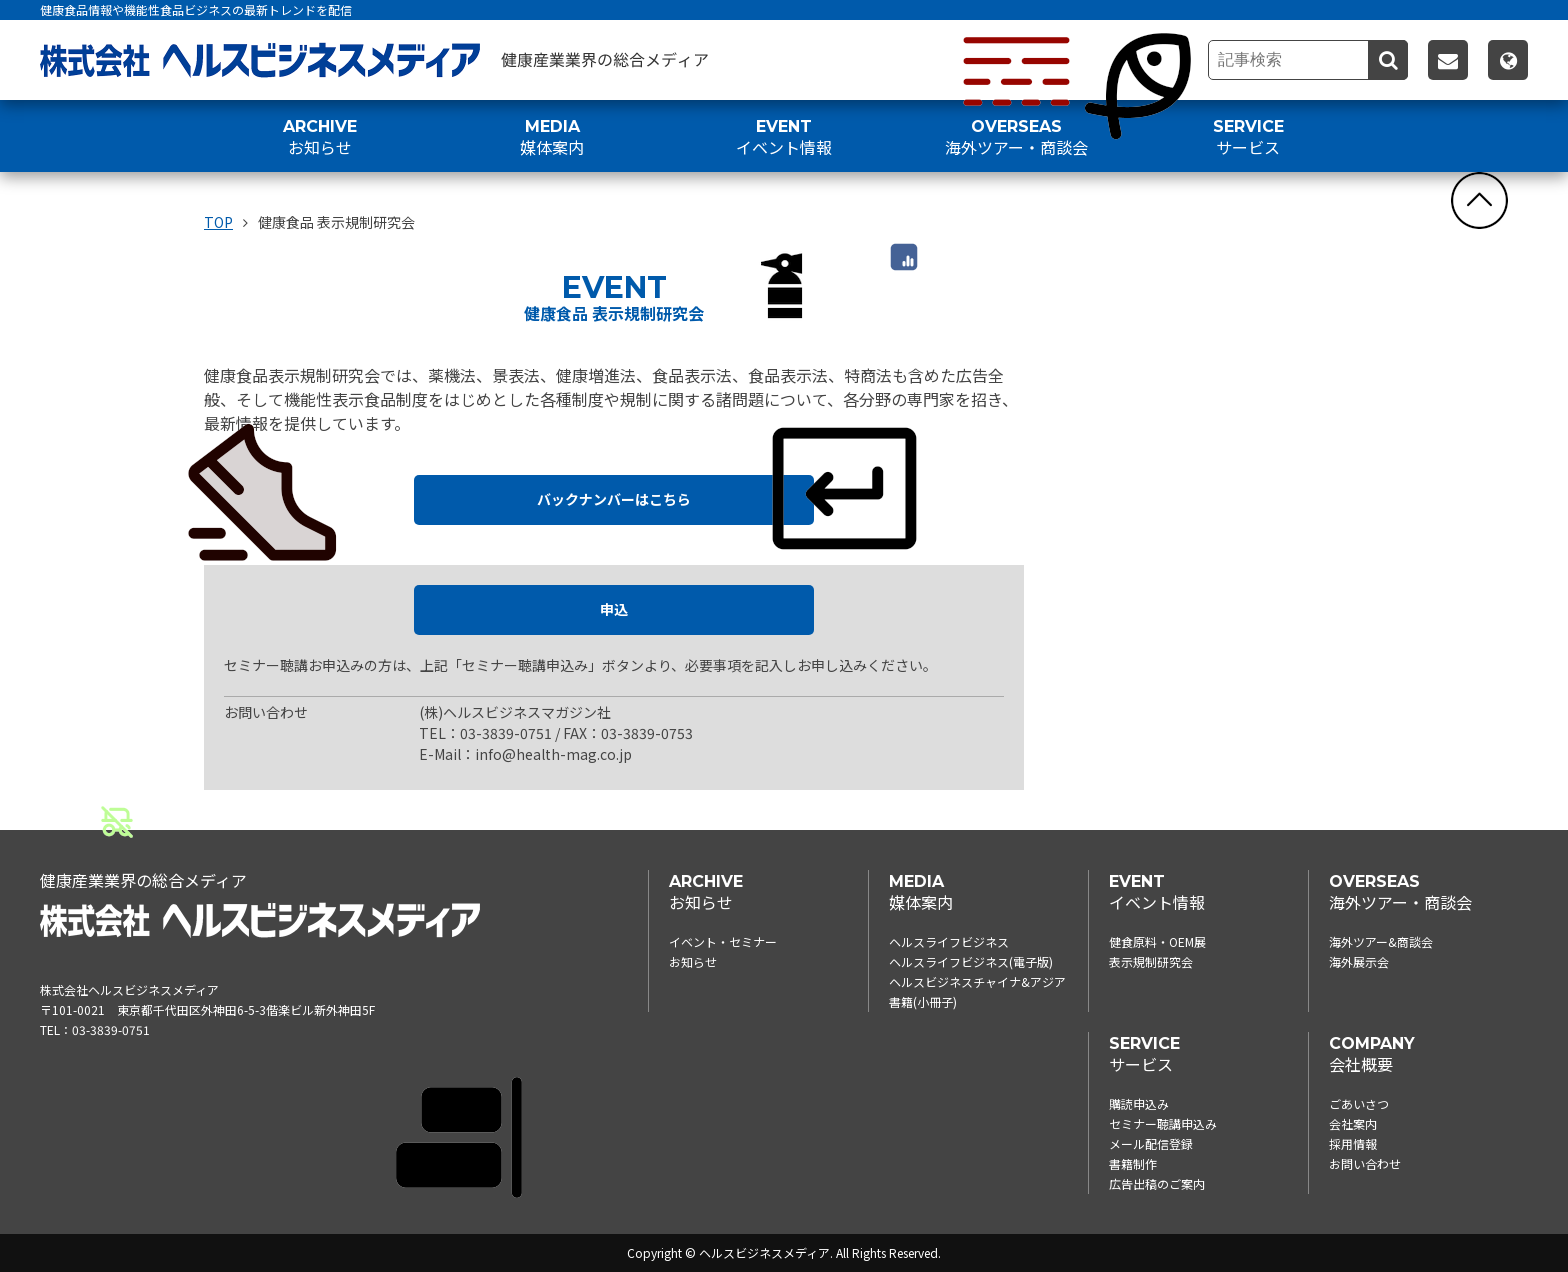 Image resolution: width=1568 pixels, height=1272 pixels. I want to click on indicates fire safety equipment location, so click(785, 284).